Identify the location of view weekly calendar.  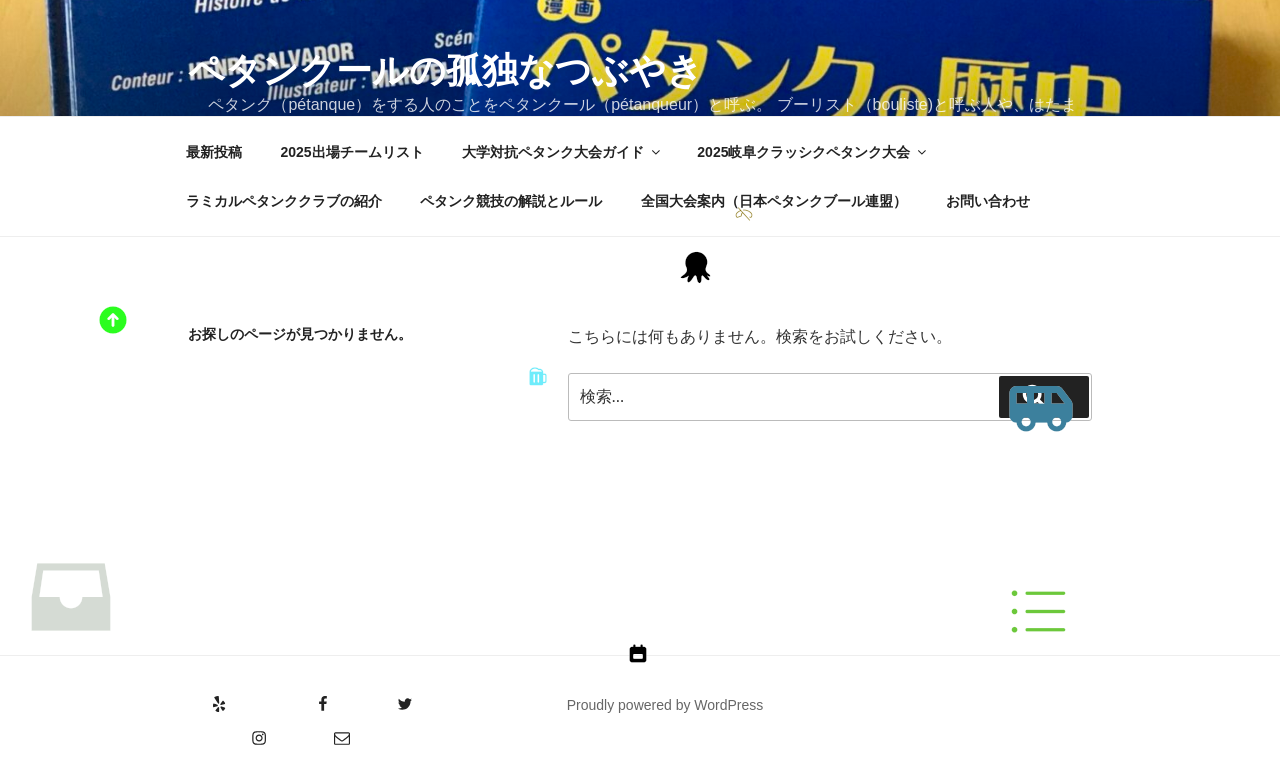
(638, 654).